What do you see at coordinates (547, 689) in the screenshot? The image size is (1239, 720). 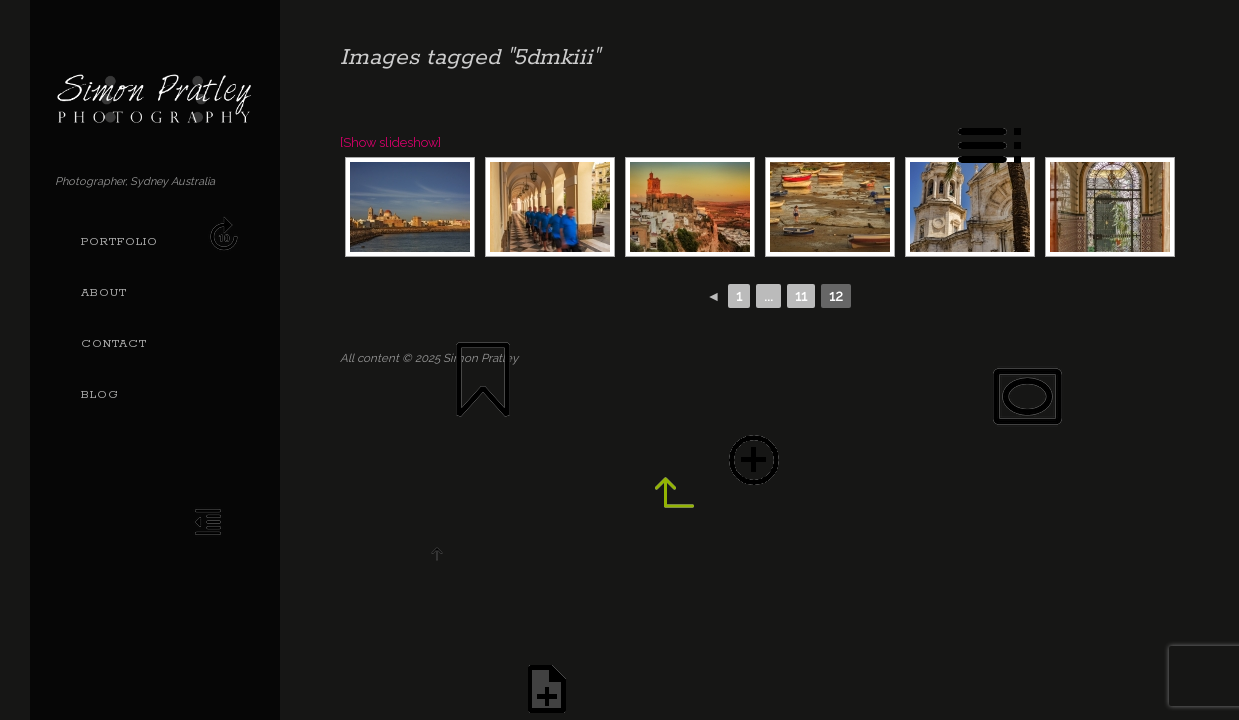 I see `create a new note or document` at bounding box center [547, 689].